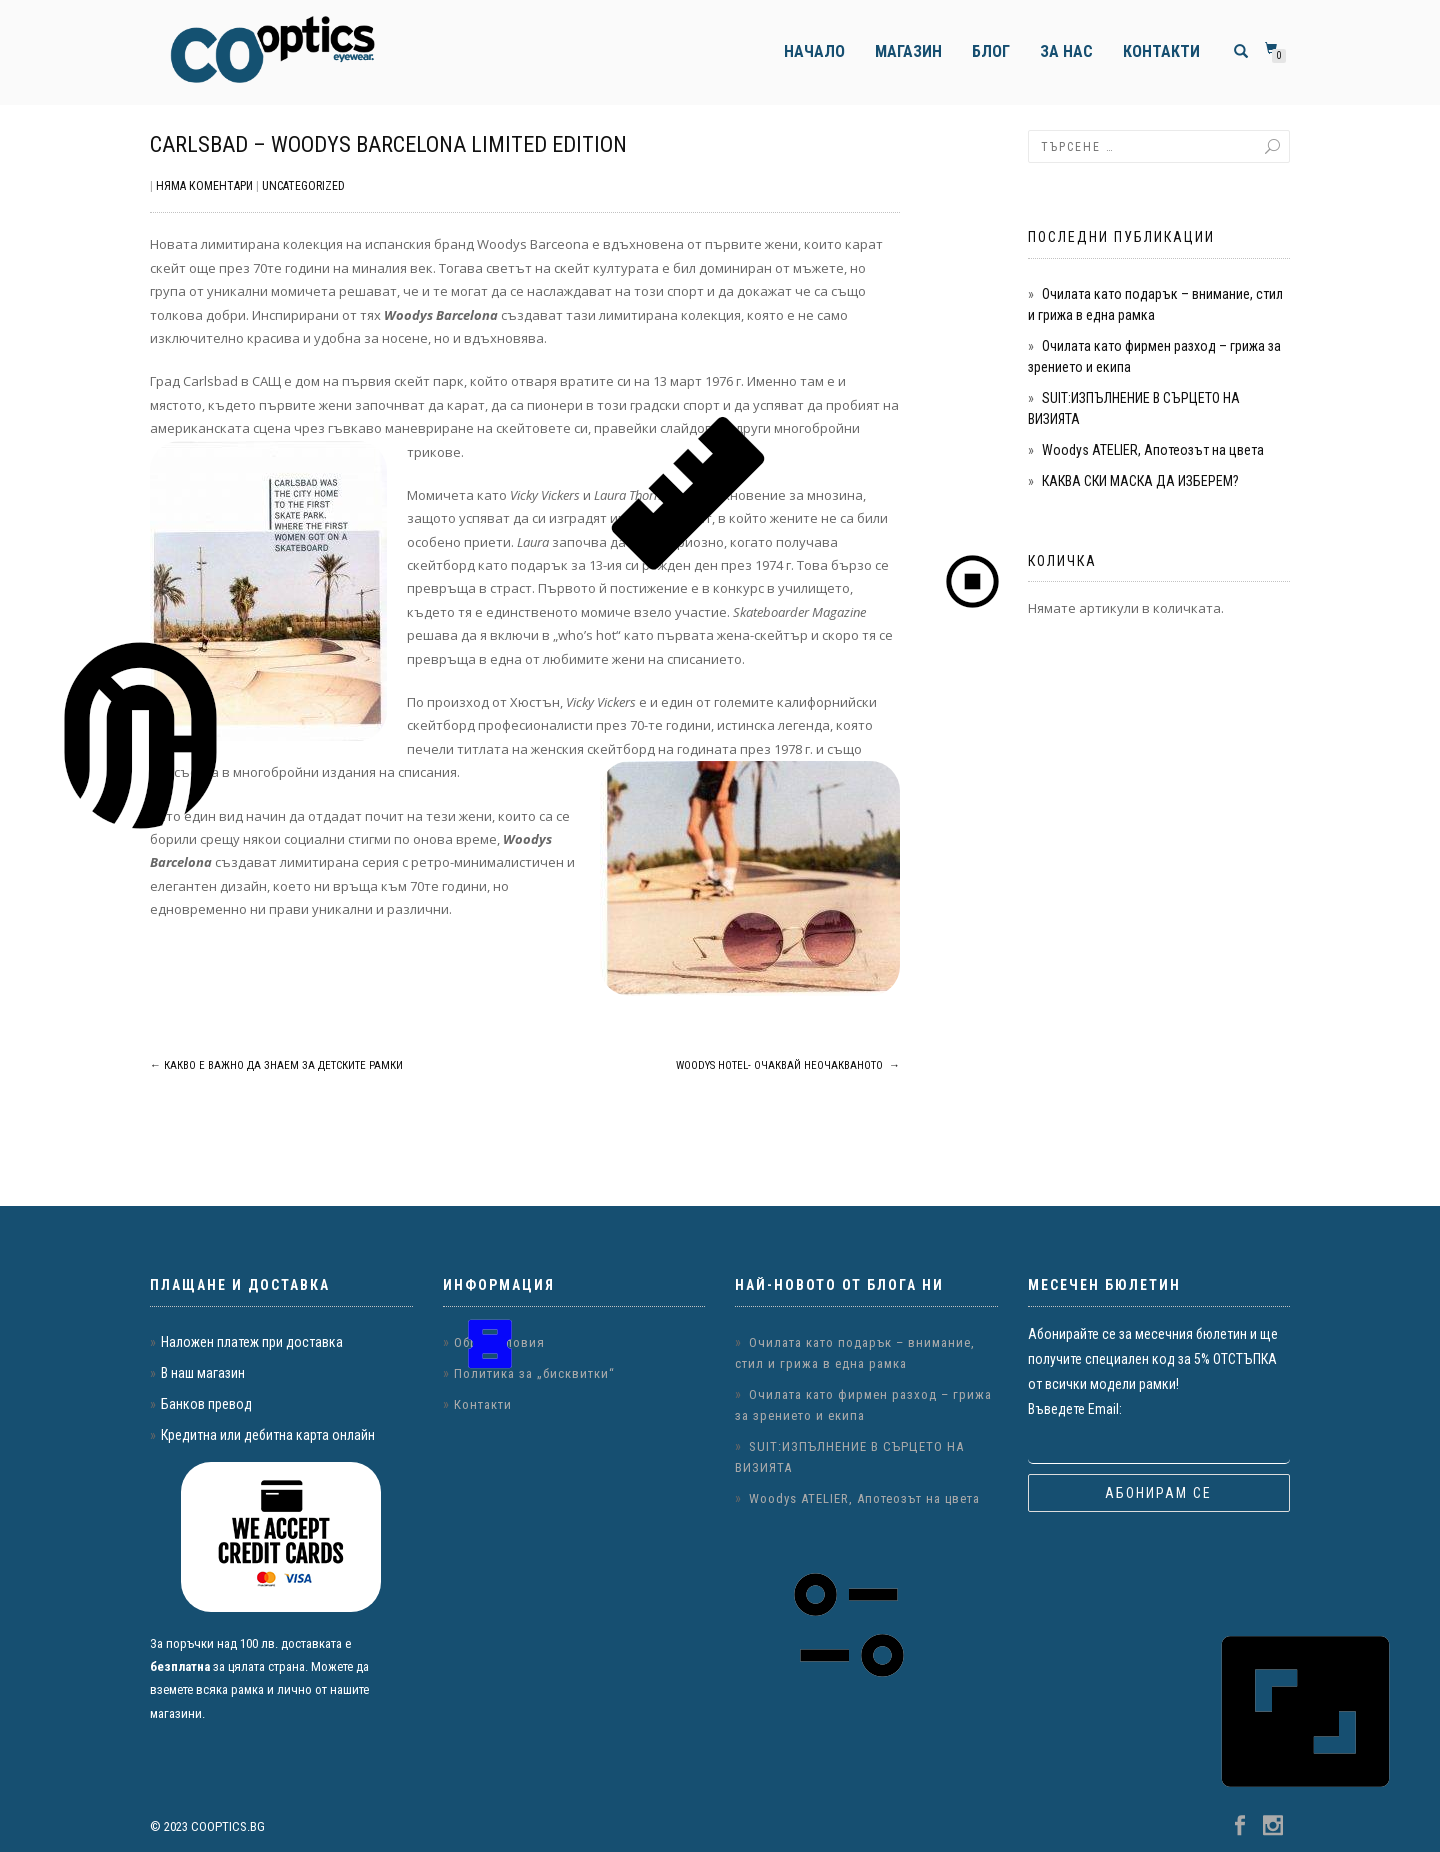 Image resolution: width=1440 pixels, height=1852 pixels. What do you see at coordinates (849, 1625) in the screenshot?
I see `adjust audio equalizer settings` at bounding box center [849, 1625].